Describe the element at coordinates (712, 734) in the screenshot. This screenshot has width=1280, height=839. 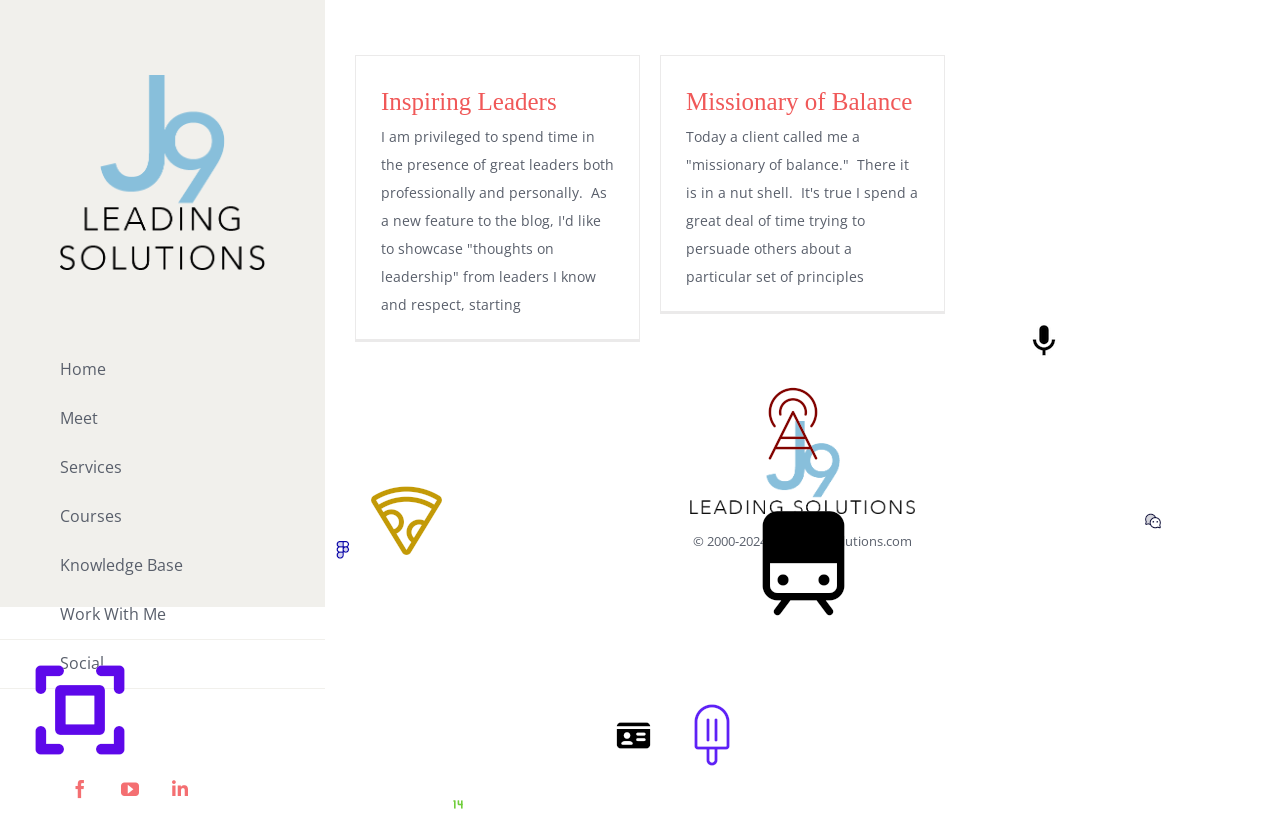
I see `indicates summer or seasonal content` at that location.